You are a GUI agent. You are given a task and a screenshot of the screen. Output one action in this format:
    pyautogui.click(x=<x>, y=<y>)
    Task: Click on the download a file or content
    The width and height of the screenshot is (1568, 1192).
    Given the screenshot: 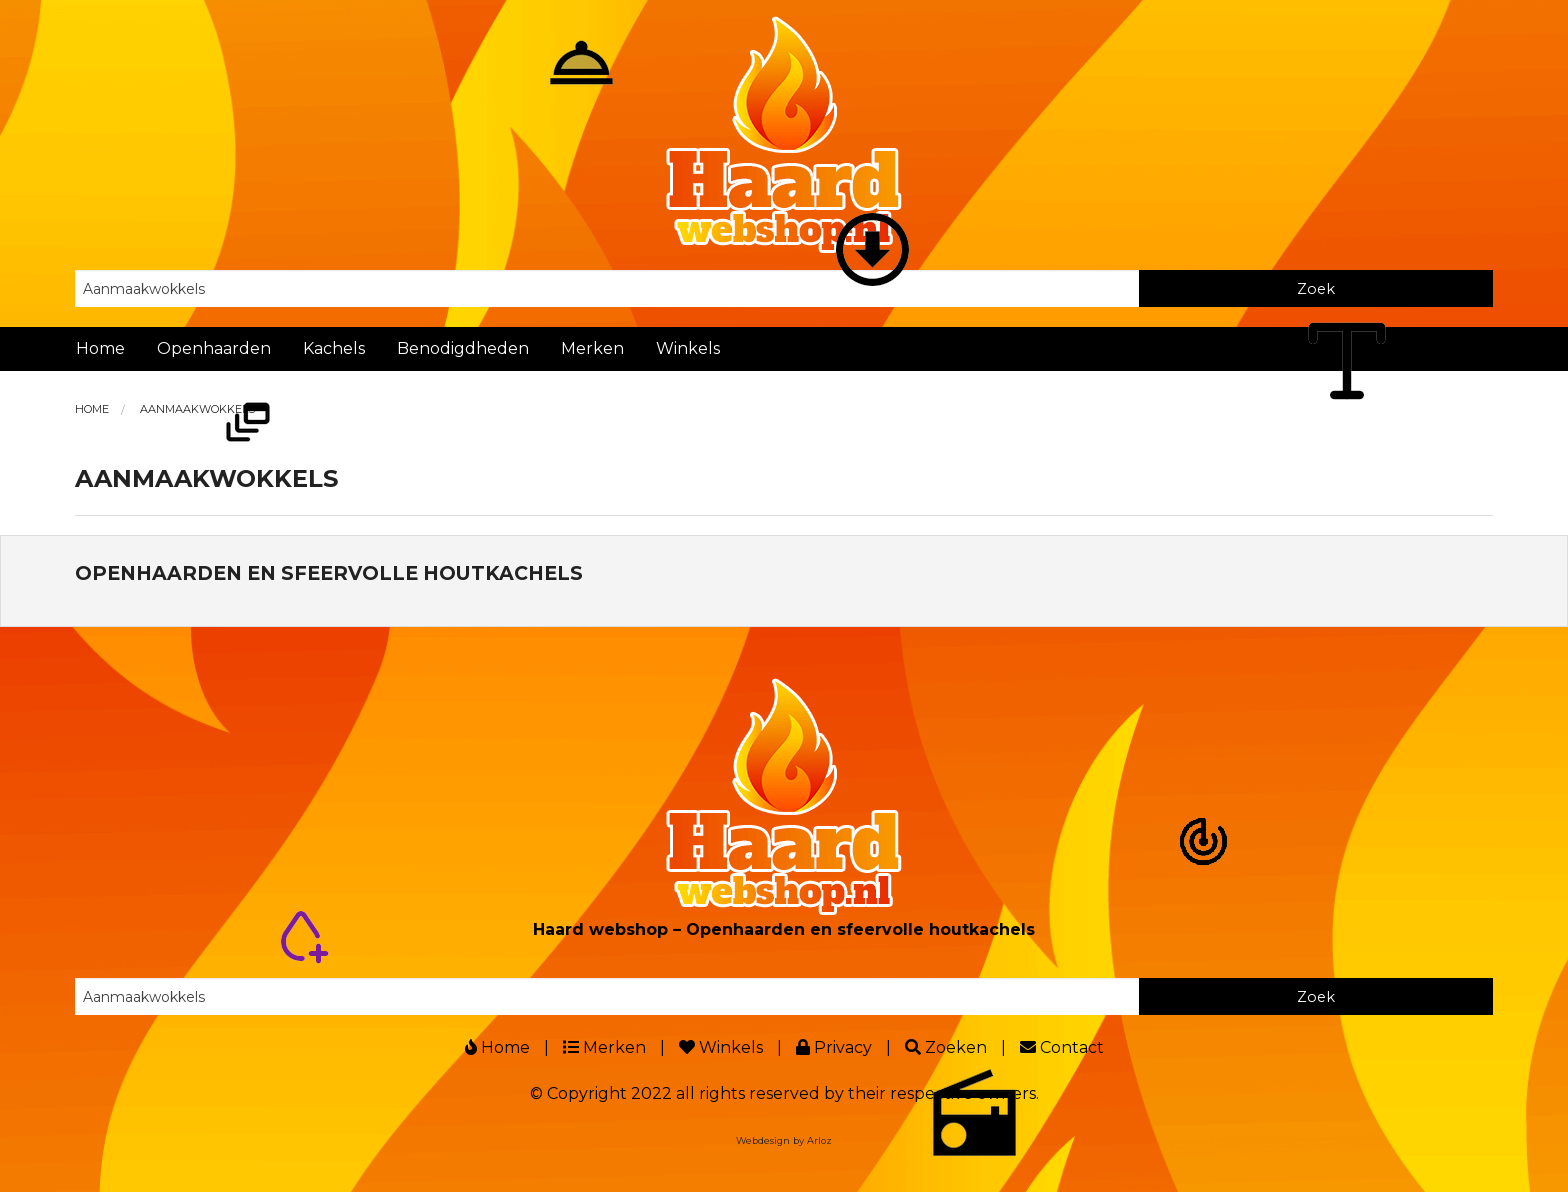 What is the action you would take?
    pyautogui.click(x=872, y=249)
    